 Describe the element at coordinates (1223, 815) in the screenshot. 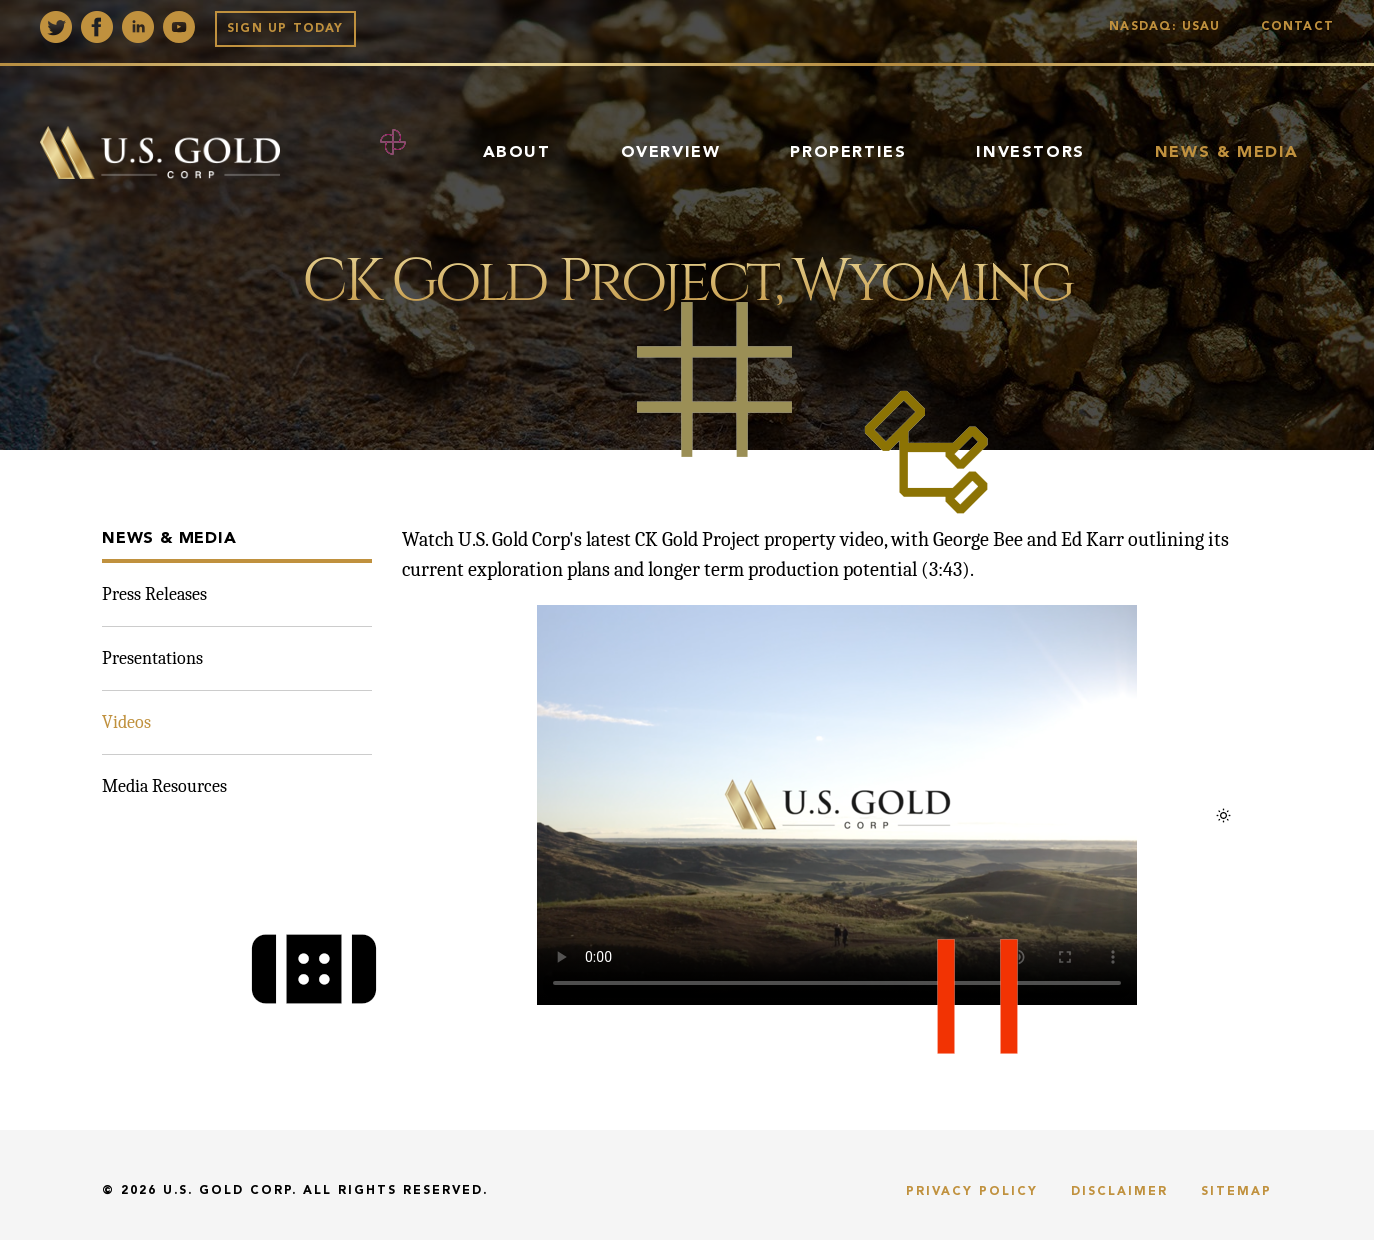

I see `switch to light mode` at that location.